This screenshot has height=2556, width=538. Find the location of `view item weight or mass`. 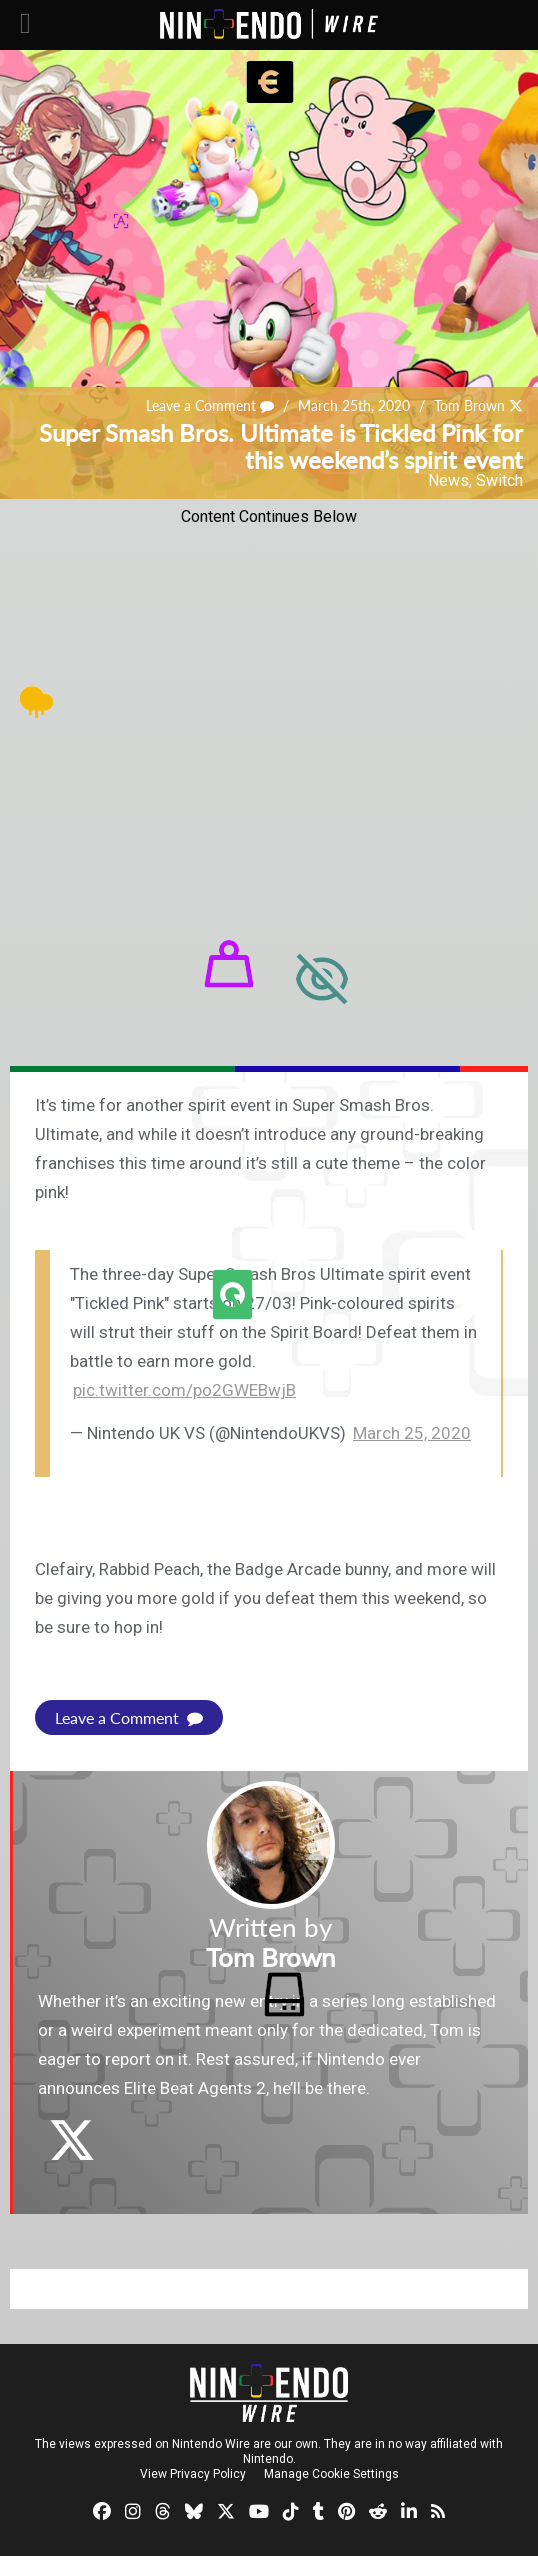

view item weight or mass is located at coordinates (229, 965).